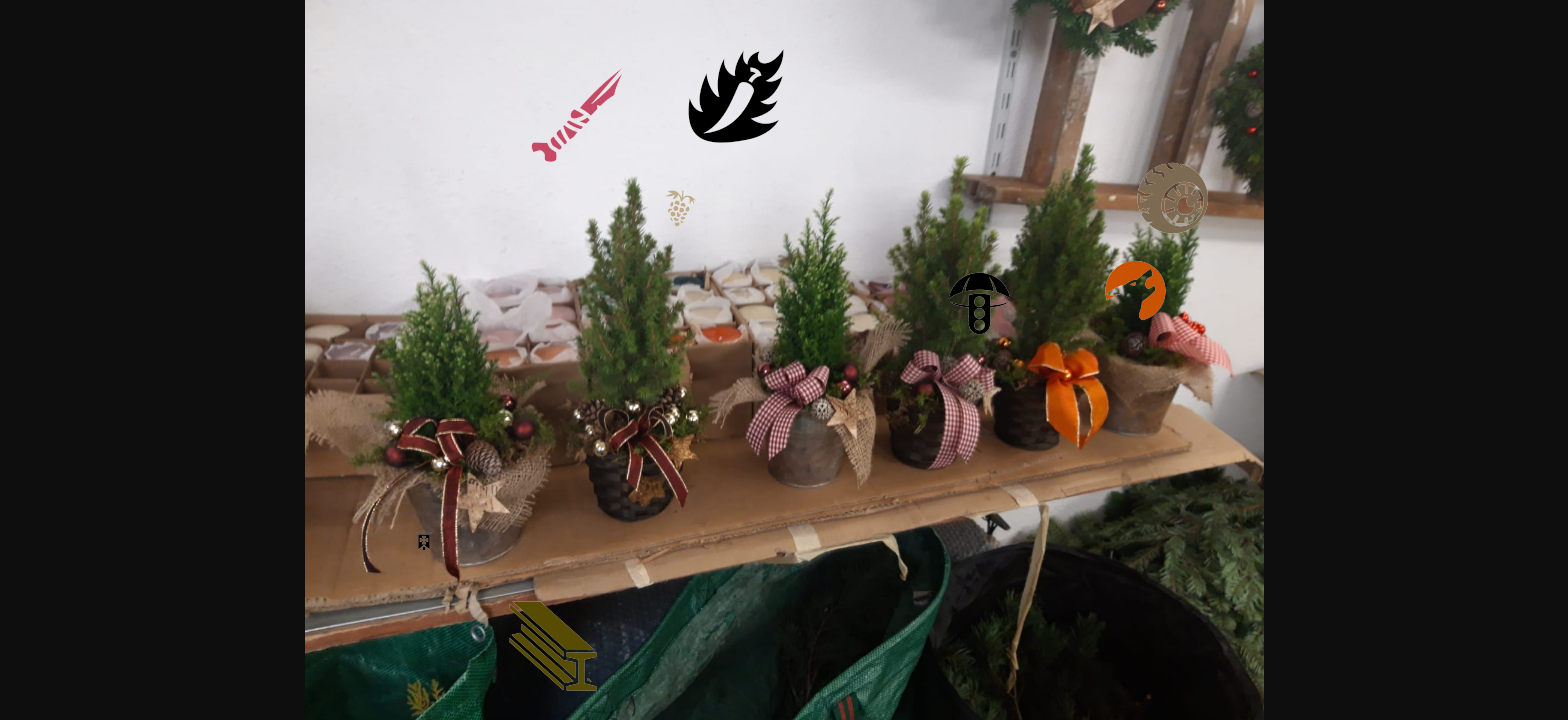 This screenshot has height=720, width=1568. Describe the element at coordinates (736, 96) in the screenshot. I see `select pimiento or pepper ingredient` at that location.